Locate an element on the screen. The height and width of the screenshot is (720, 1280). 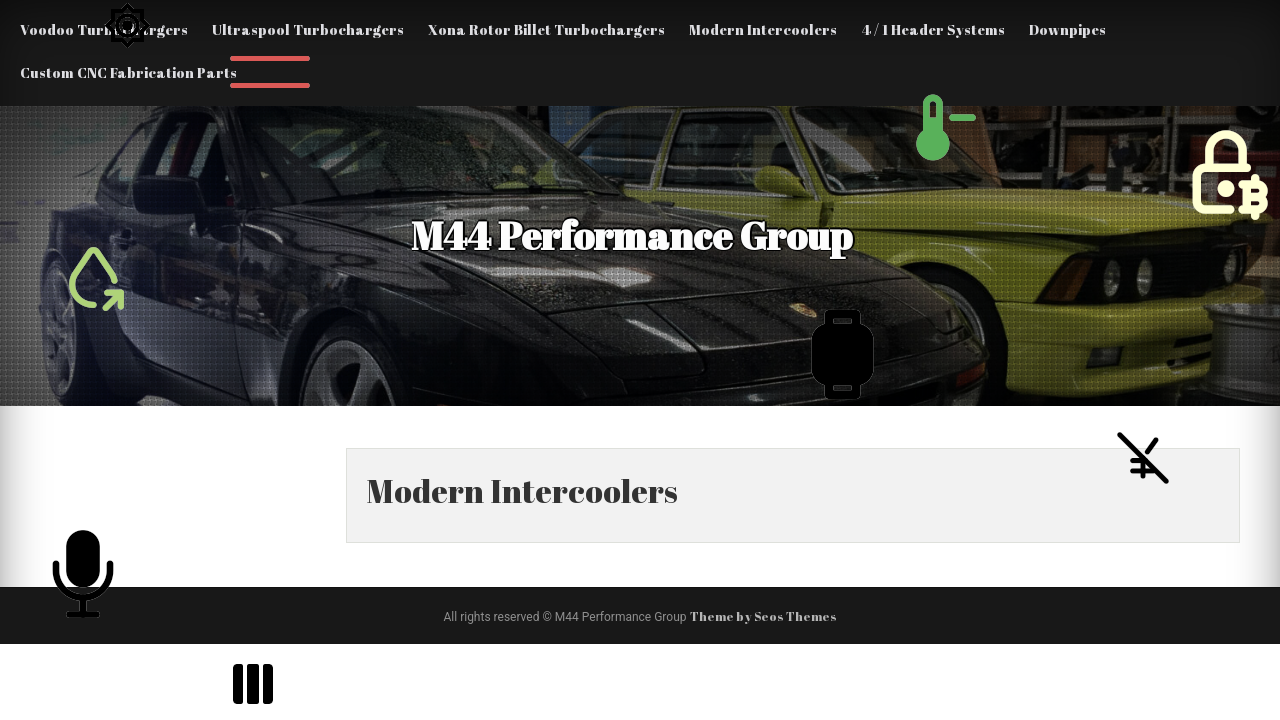
secure bitcoin wallet or storage is located at coordinates (1226, 172).